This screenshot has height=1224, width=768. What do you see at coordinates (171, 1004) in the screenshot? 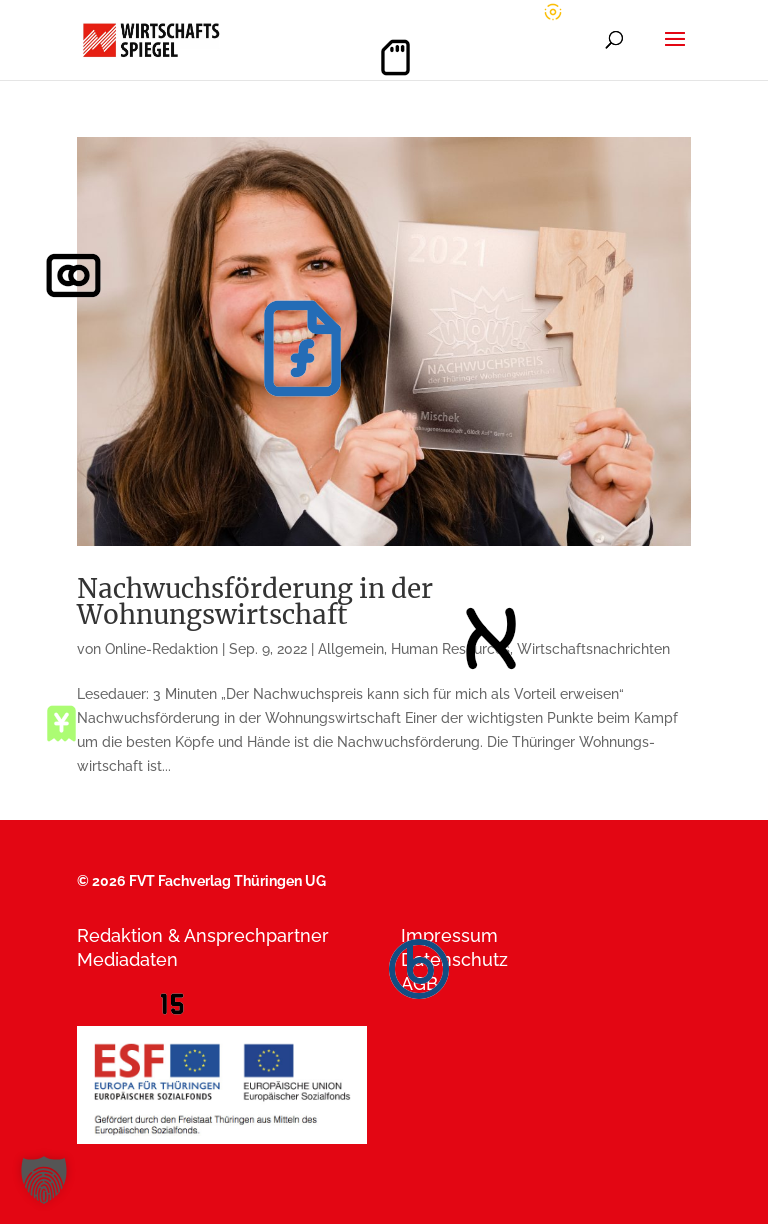
I see `indicates 15 unread items or notifications` at bounding box center [171, 1004].